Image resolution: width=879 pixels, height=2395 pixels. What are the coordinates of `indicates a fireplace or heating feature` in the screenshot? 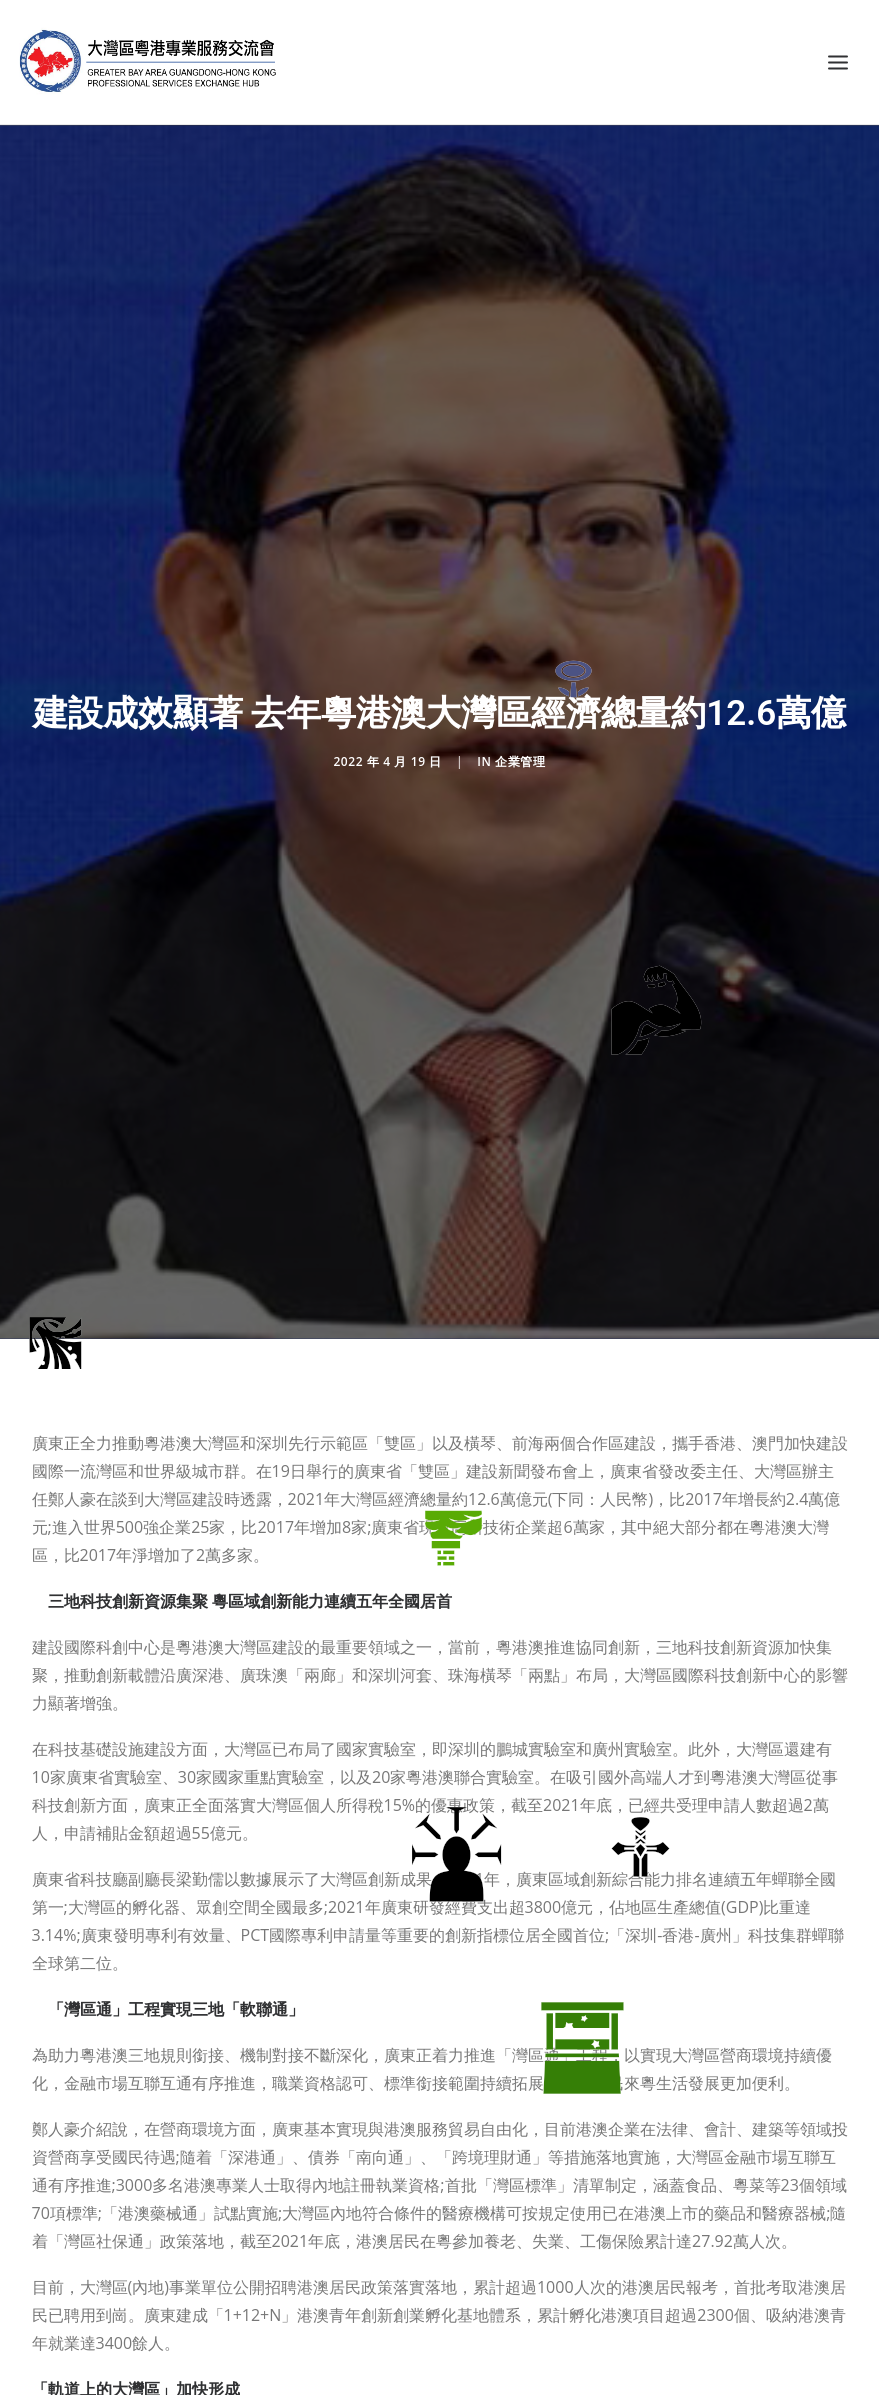 It's located at (453, 1538).